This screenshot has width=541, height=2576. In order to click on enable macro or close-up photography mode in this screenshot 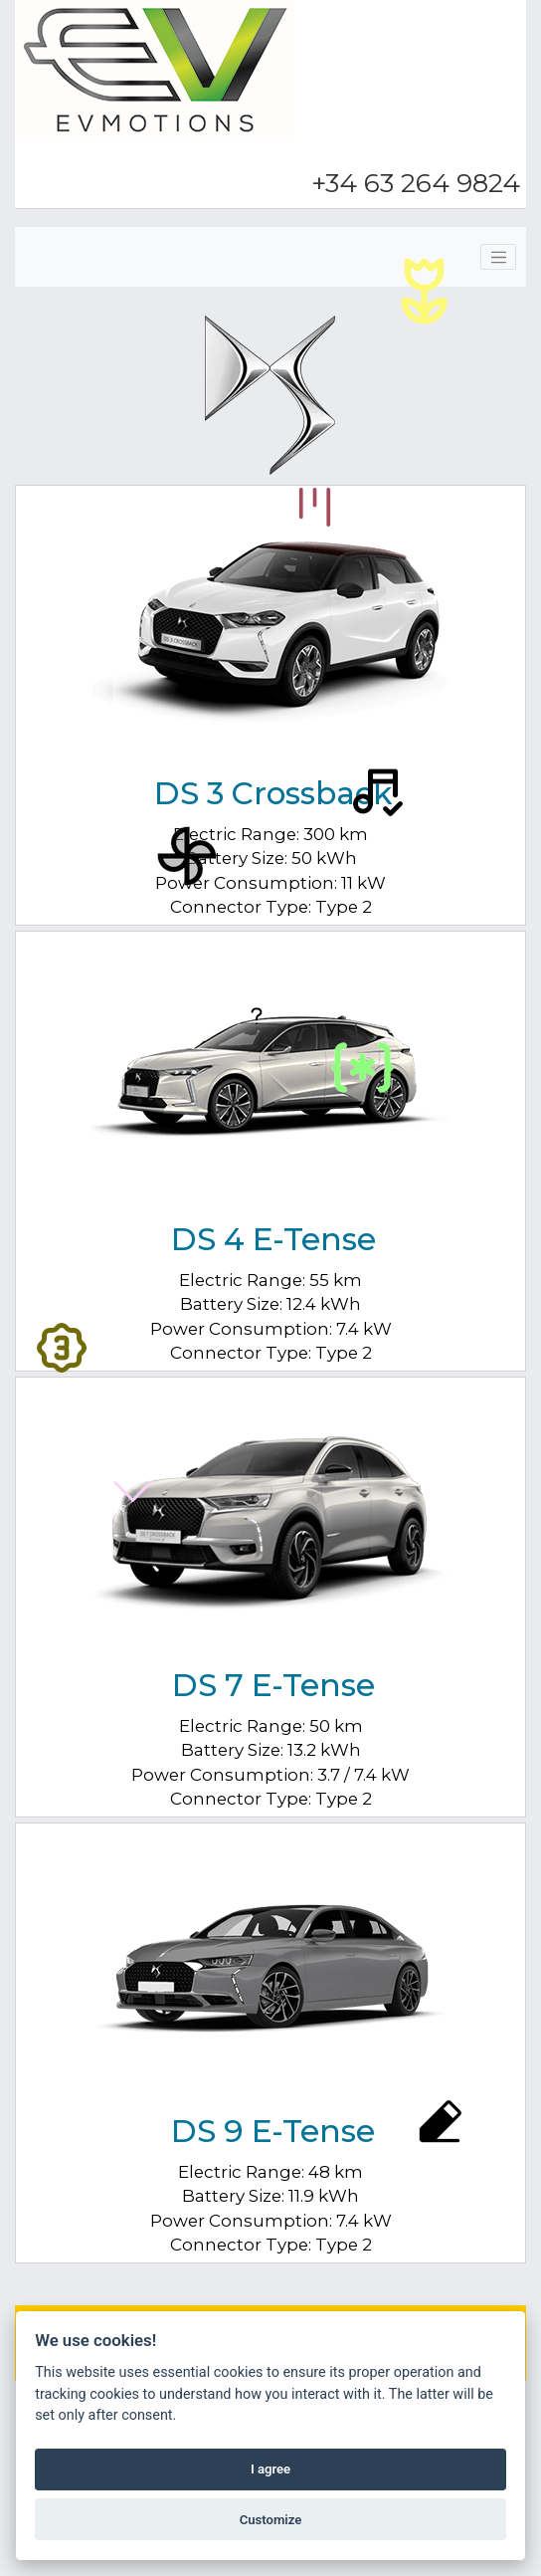, I will do `click(424, 291)`.